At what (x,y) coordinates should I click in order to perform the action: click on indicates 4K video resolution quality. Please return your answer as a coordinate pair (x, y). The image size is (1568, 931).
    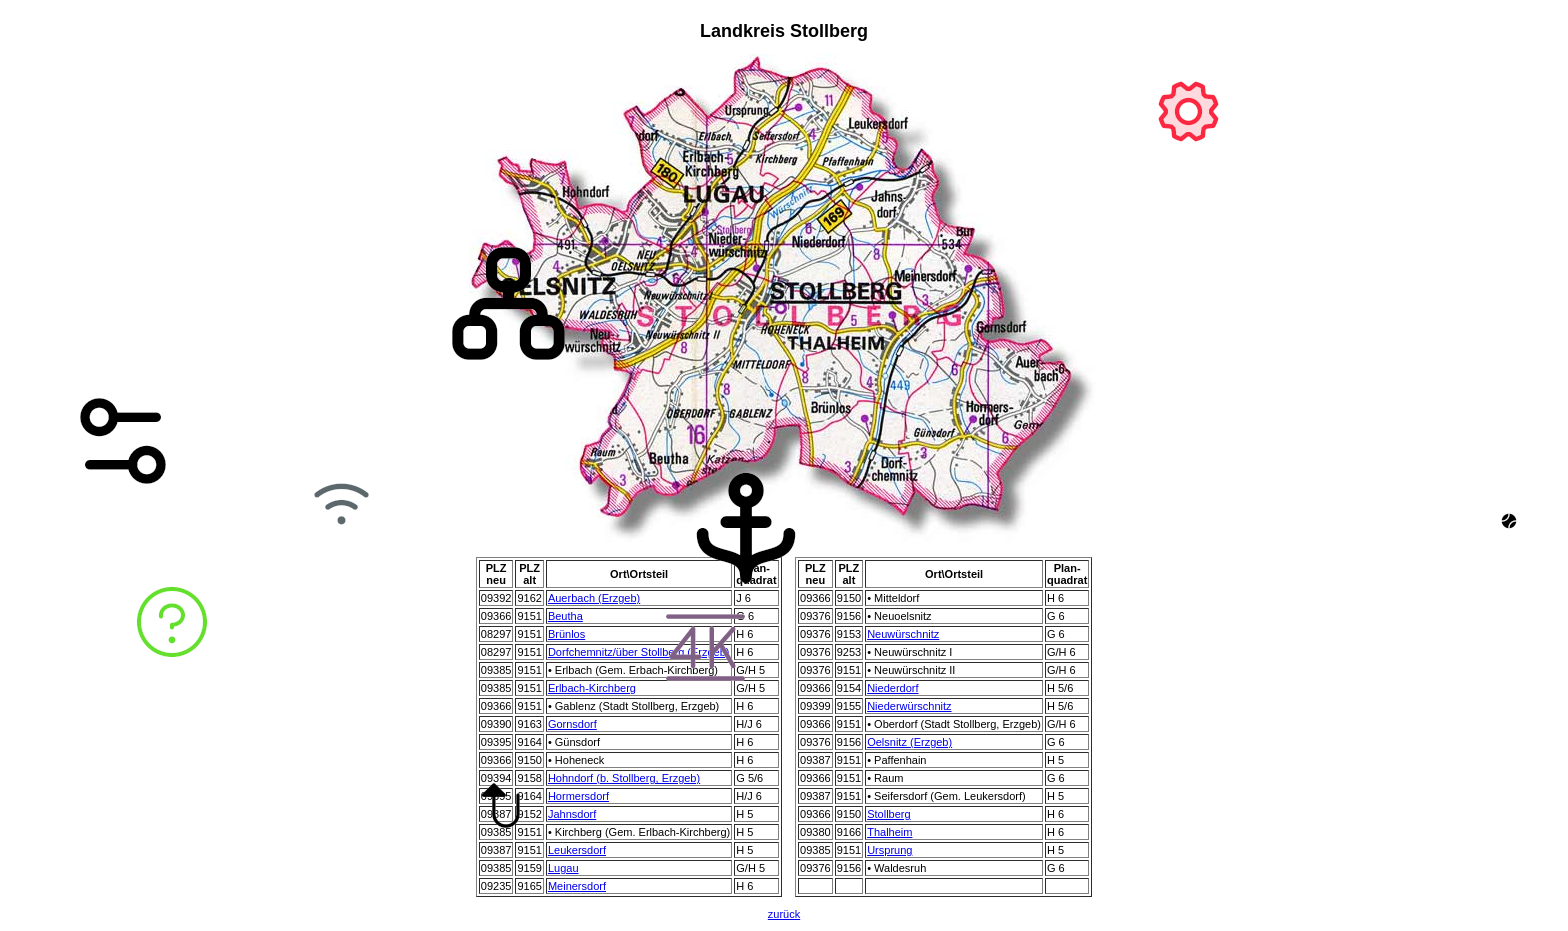
    Looking at the image, I should click on (705, 647).